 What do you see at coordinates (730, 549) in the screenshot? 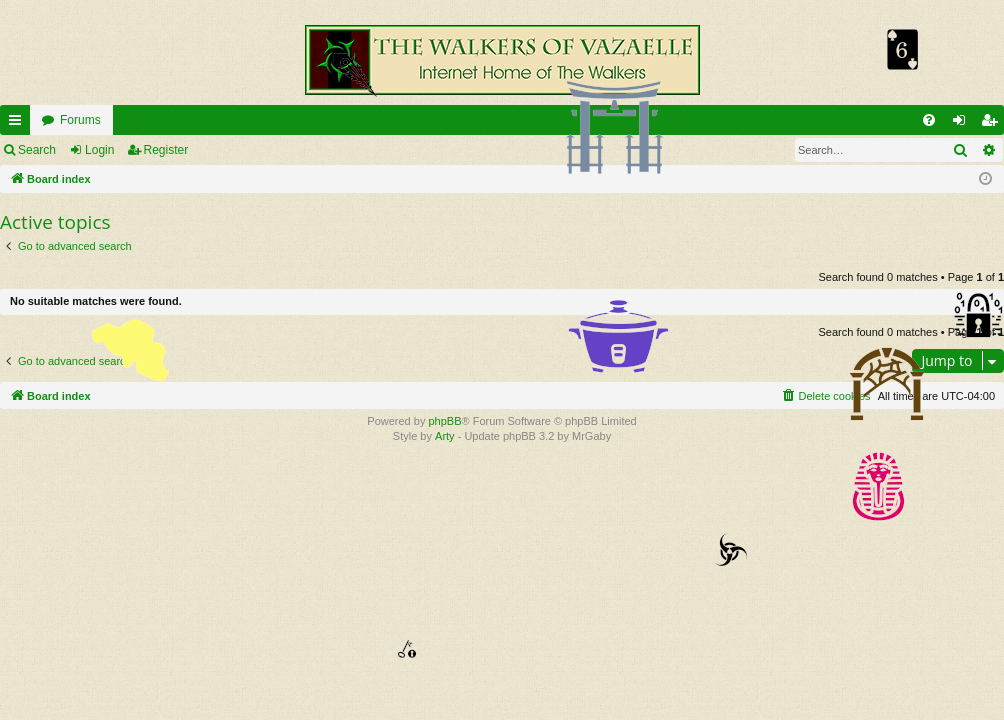
I see `activate health regeneration ability` at bounding box center [730, 549].